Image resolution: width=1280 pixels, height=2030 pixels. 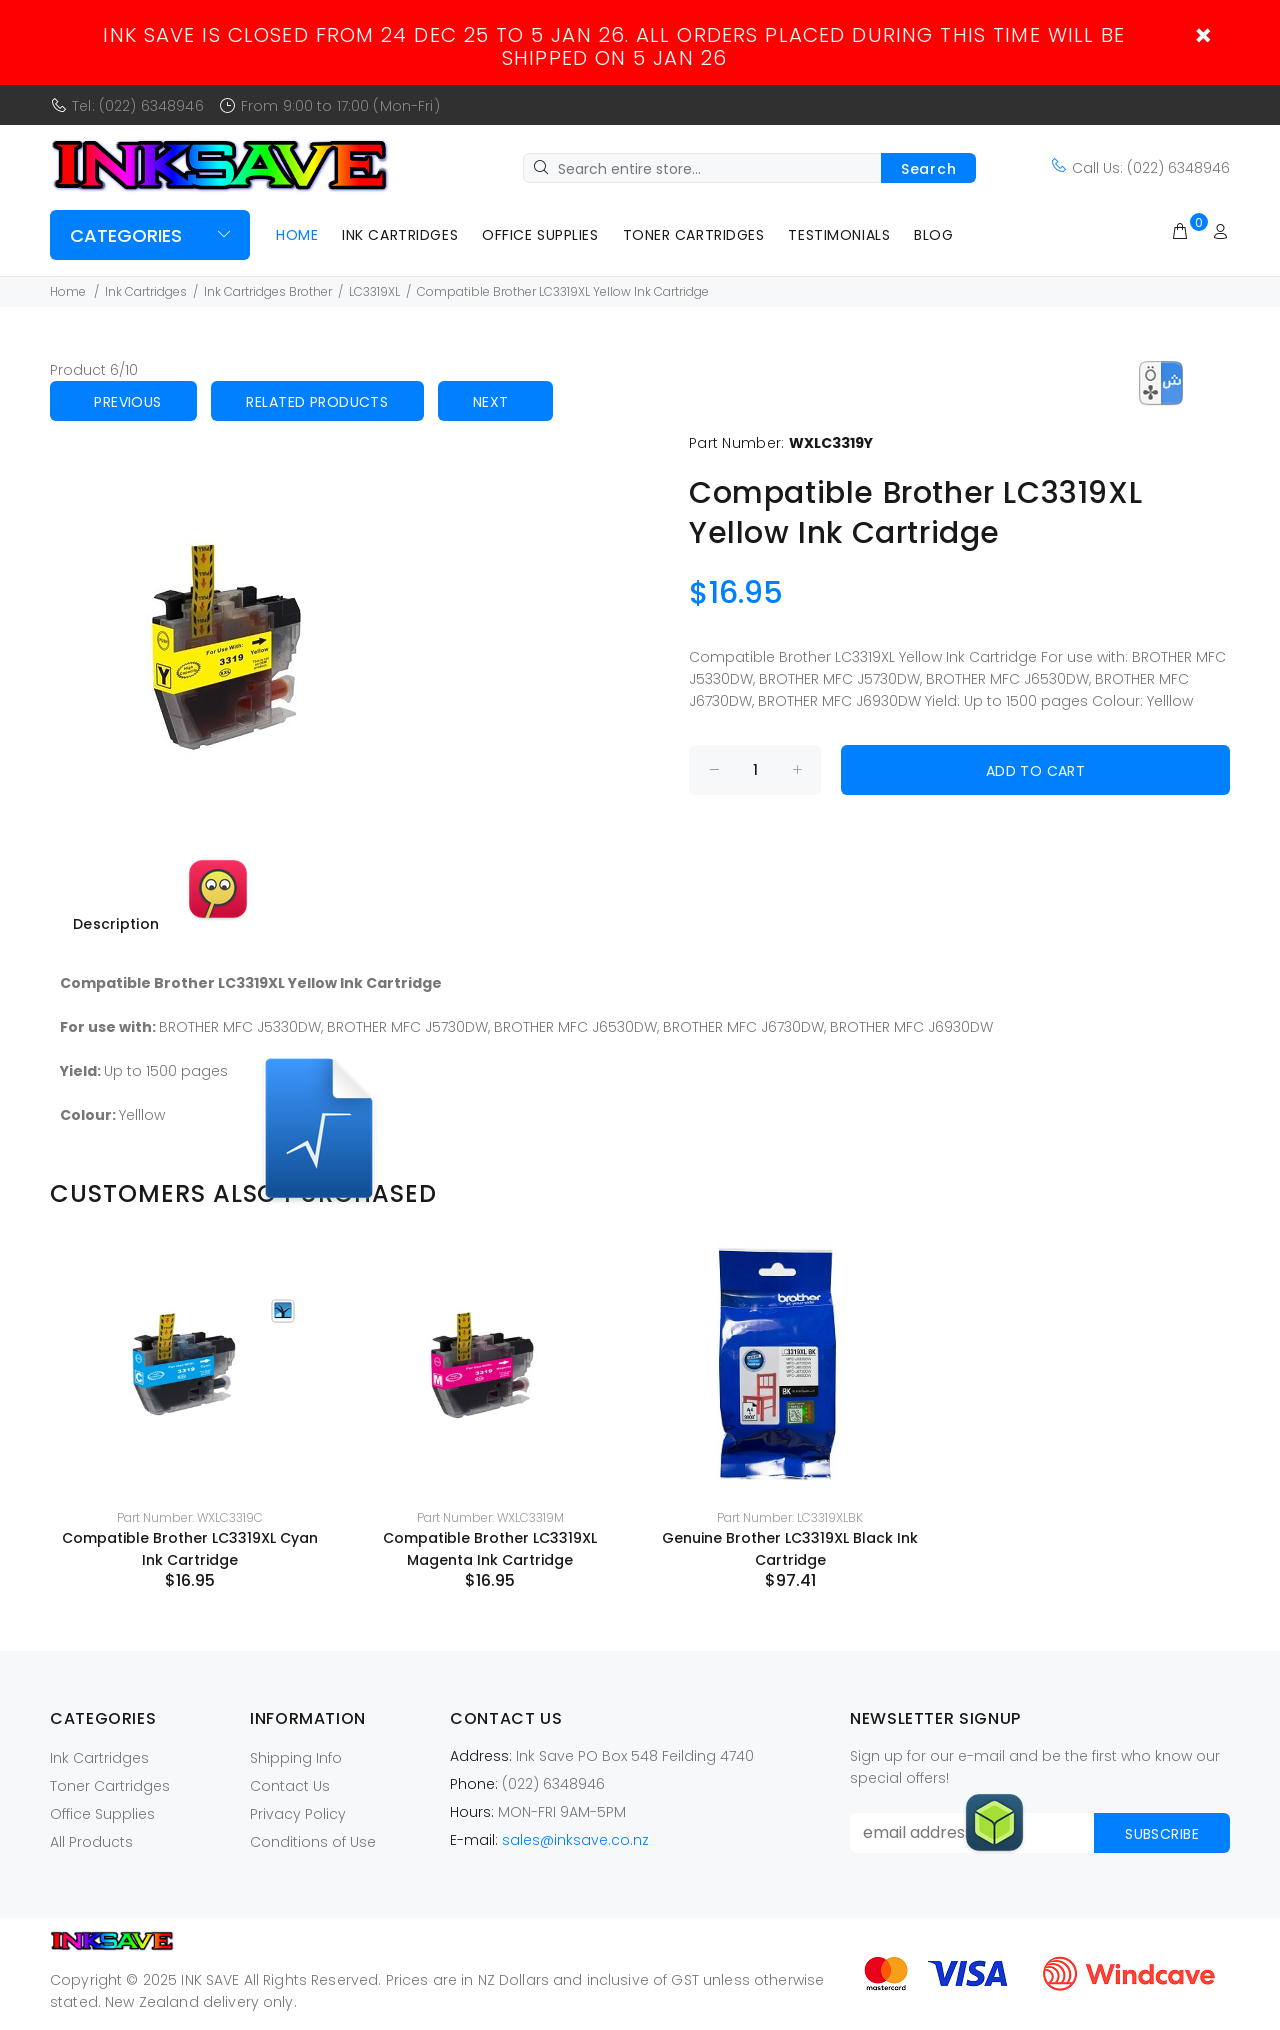 What do you see at coordinates (319, 1131) in the screenshot?
I see `a root data file or scientific dataset document` at bounding box center [319, 1131].